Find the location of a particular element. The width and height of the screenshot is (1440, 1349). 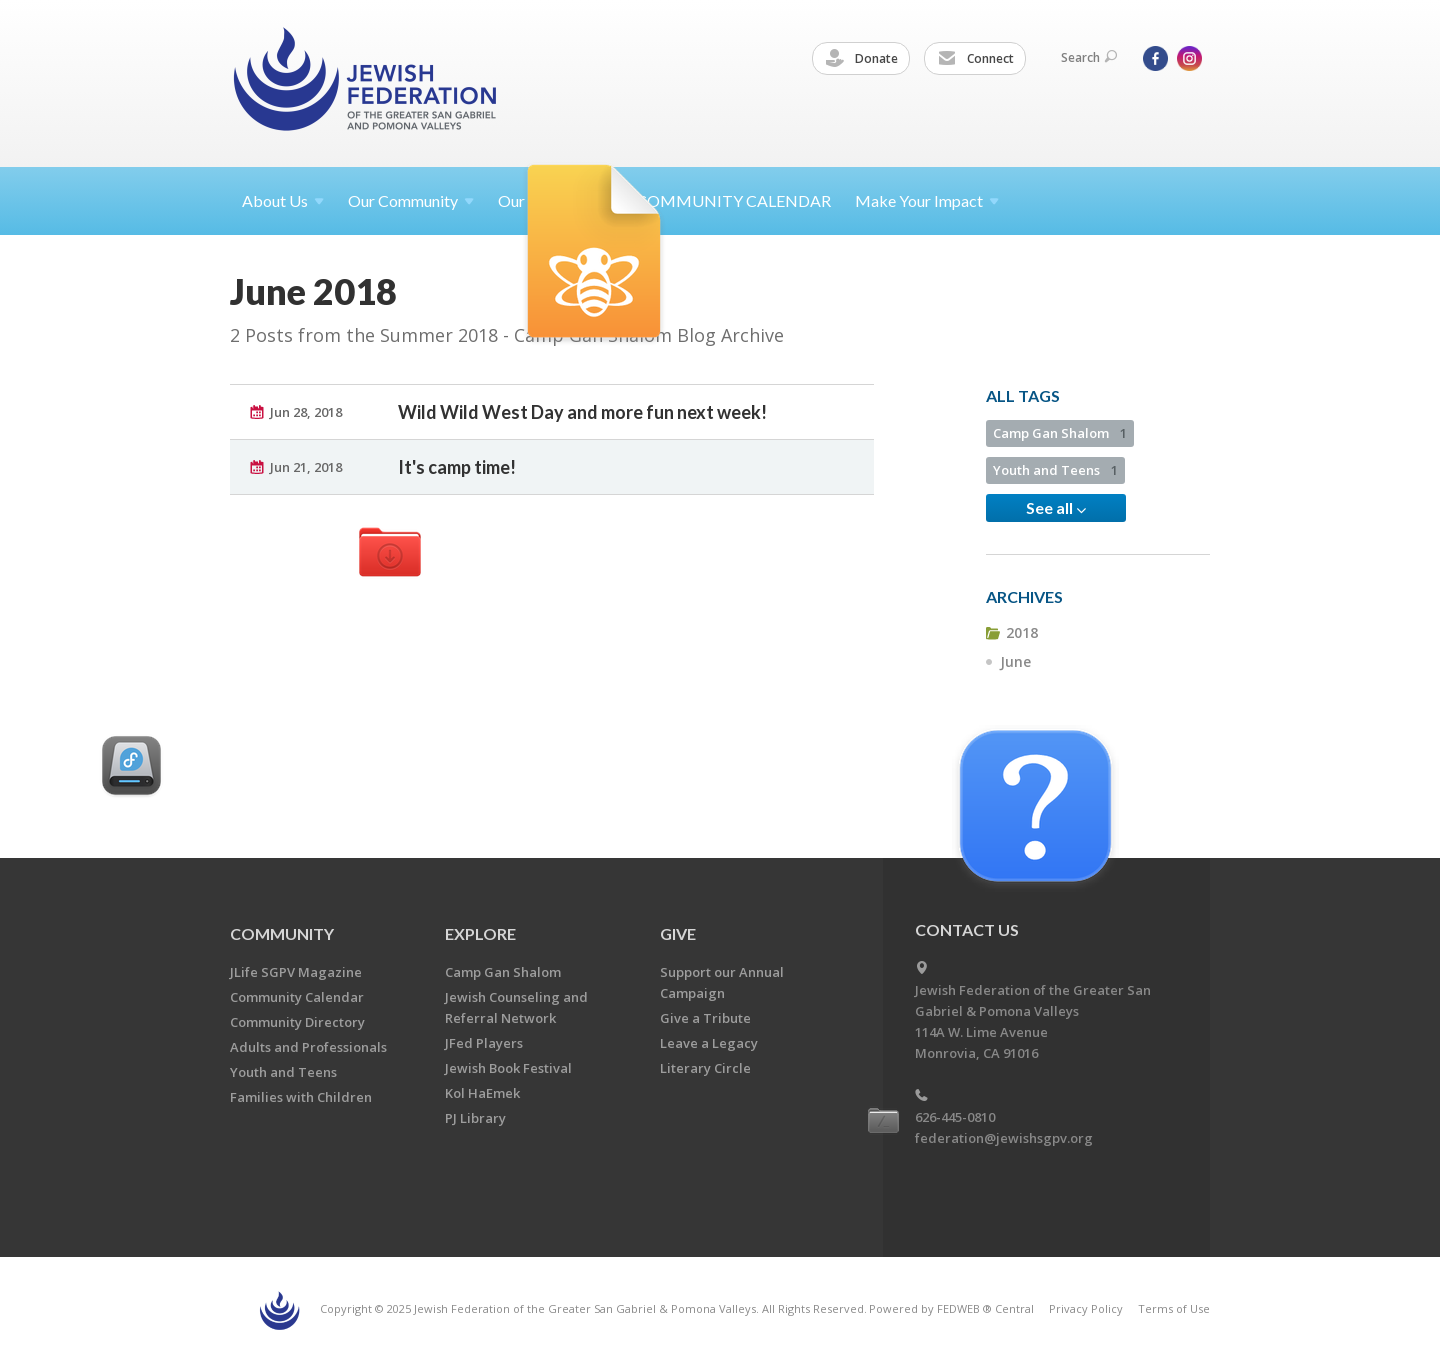

access the root directory is located at coordinates (883, 1120).